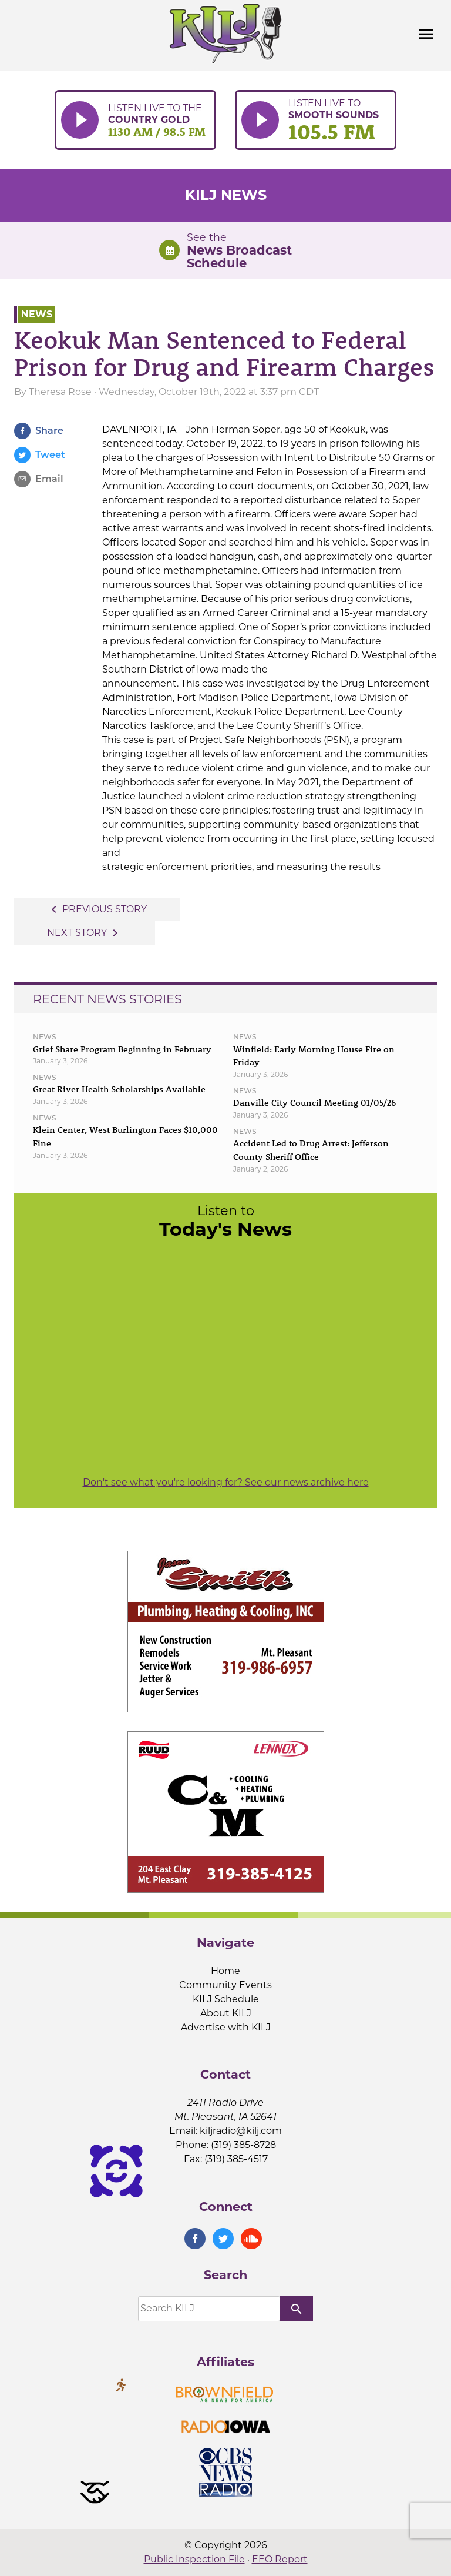 The height and width of the screenshot is (2576, 451). What do you see at coordinates (121, 2385) in the screenshot?
I see `start a running or jogging workout` at bounding box center [121, 2385].